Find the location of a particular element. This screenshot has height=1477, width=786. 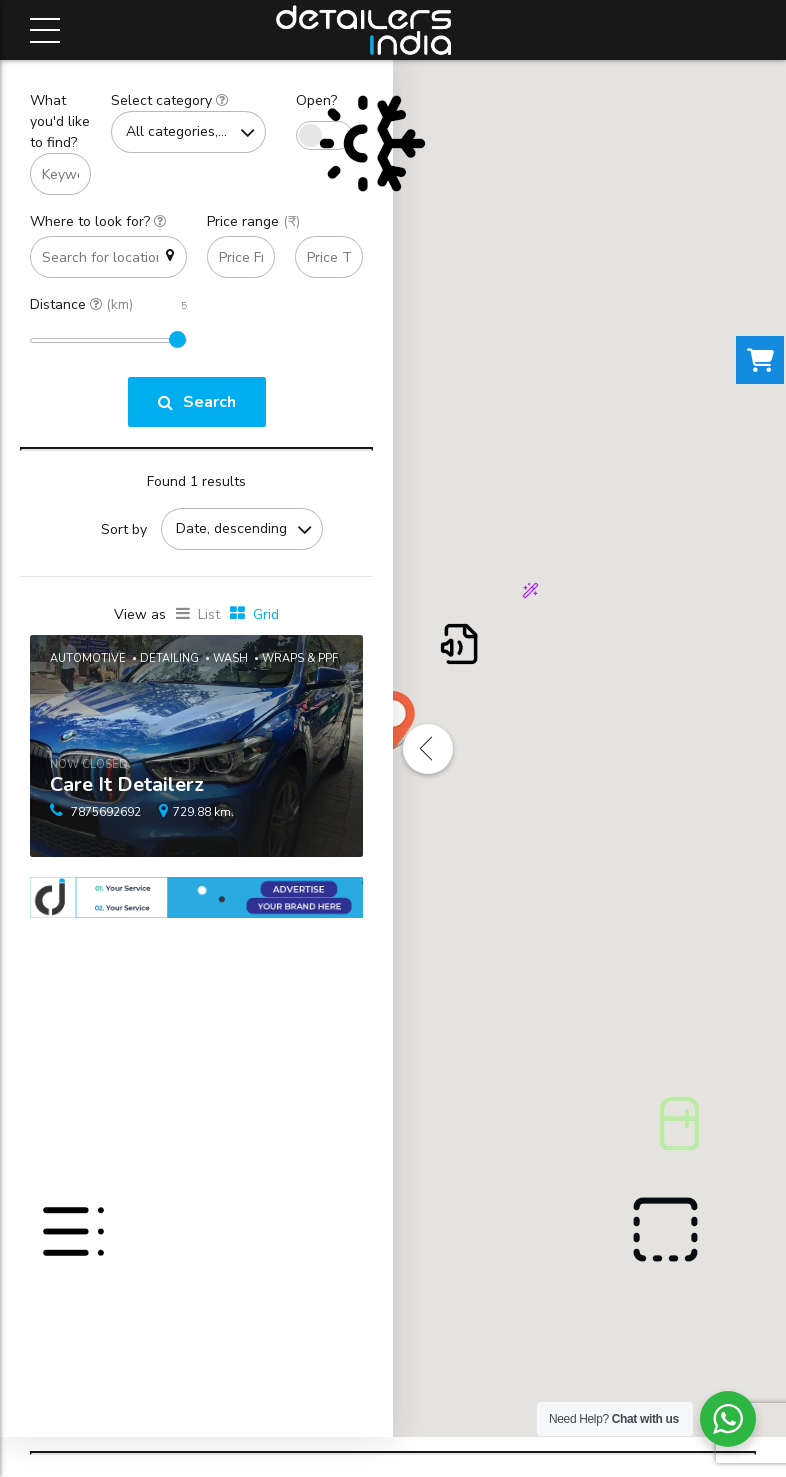

expand content to fill available space is located at coordinates (665, 1229).